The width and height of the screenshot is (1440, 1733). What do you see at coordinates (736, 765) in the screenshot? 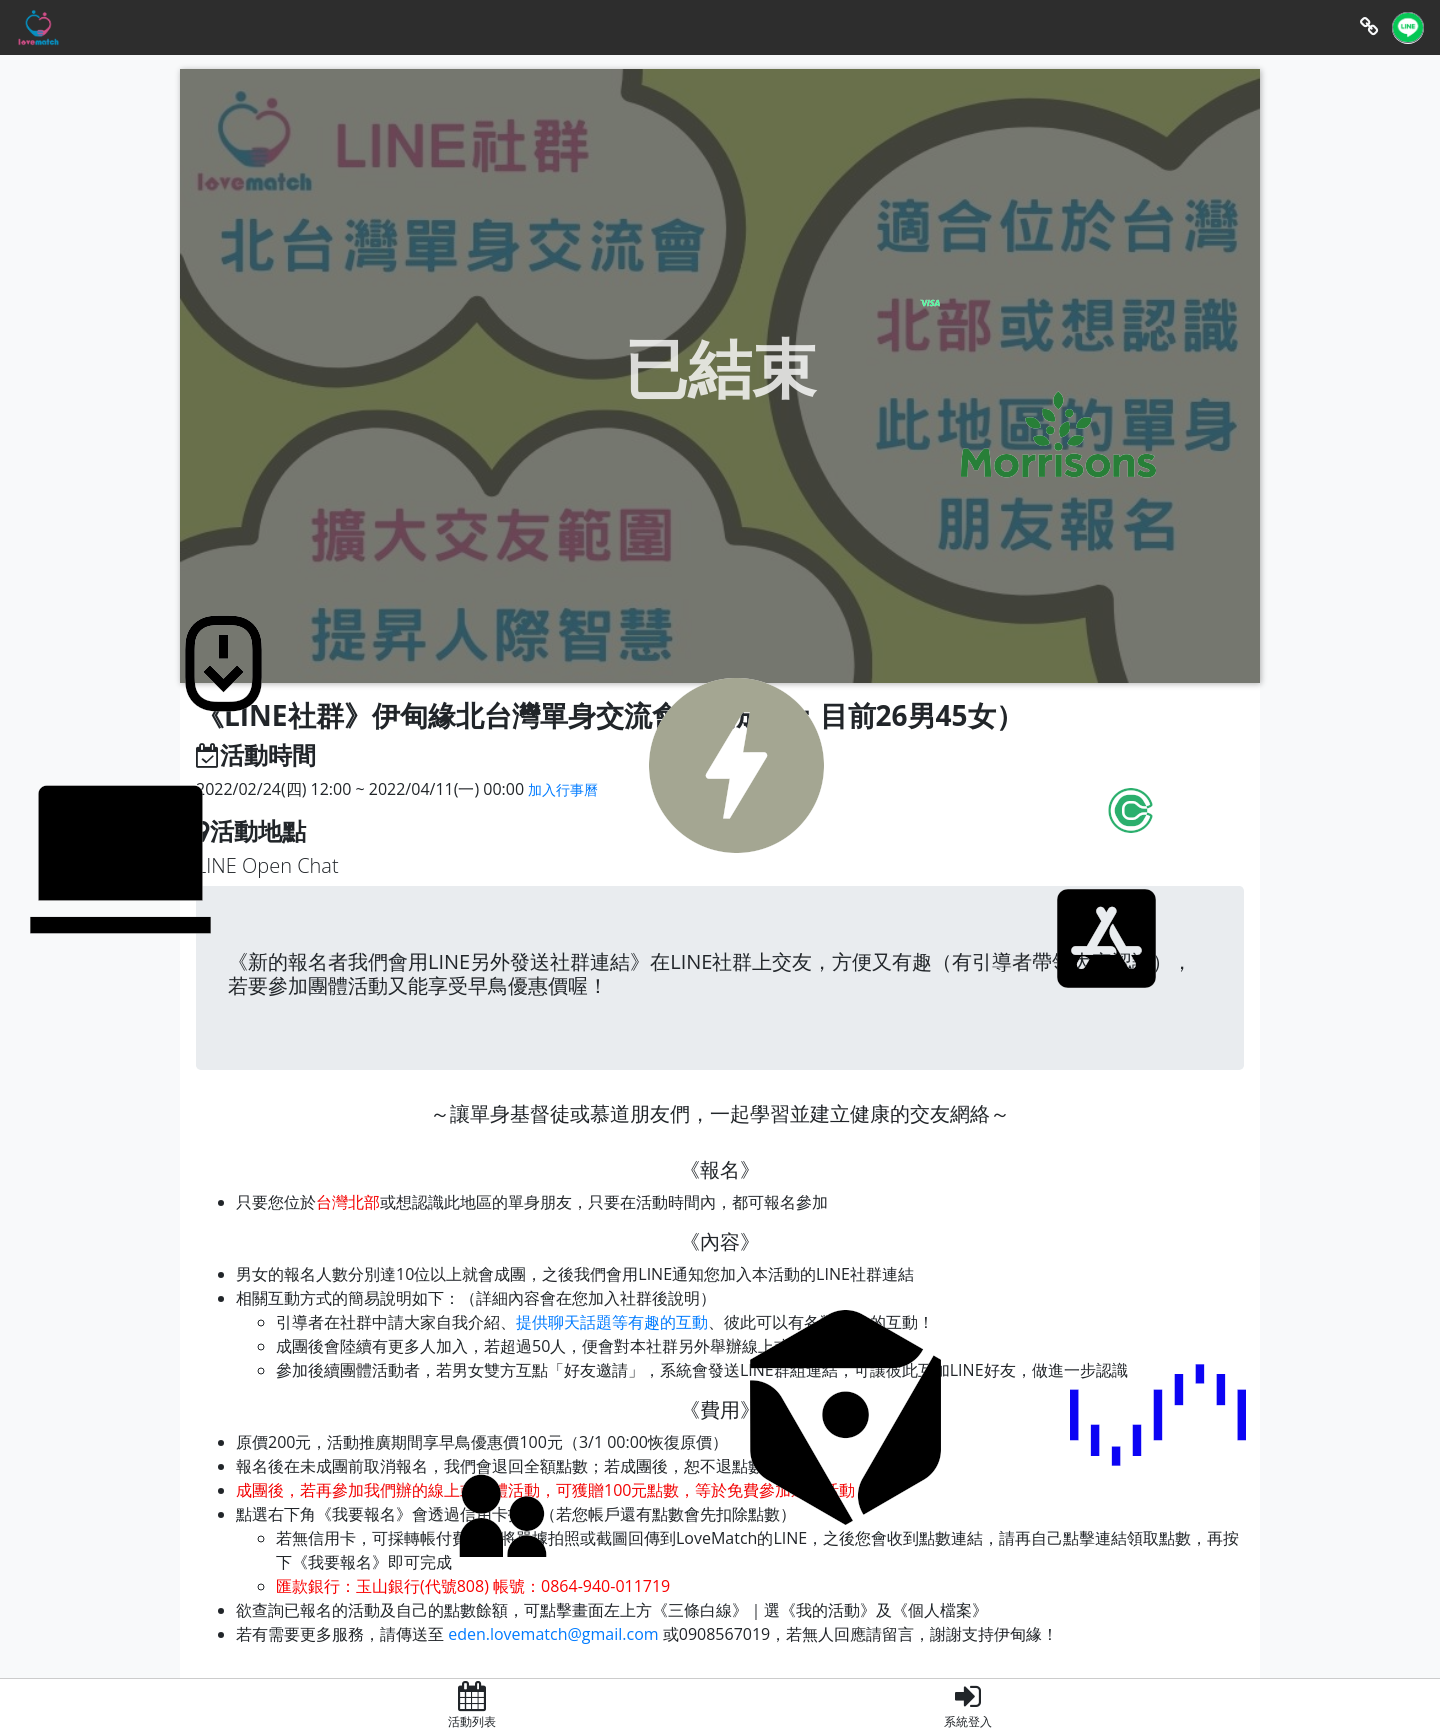
I see `AMP (Accelerated Mobile Pages) logo` at bounding box center [736, 765].